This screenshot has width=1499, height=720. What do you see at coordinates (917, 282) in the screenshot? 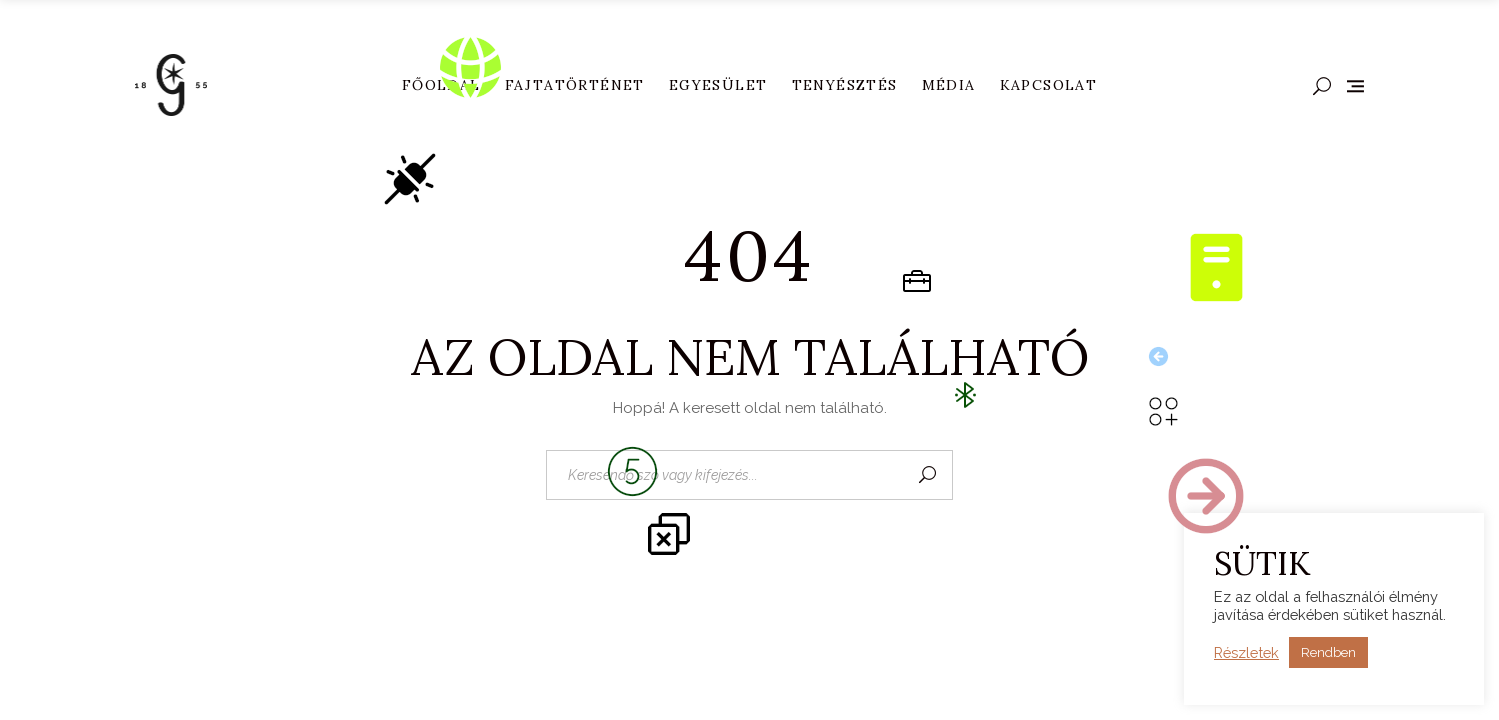
I see `access tools and utilities` at bounding box center [917, 282].